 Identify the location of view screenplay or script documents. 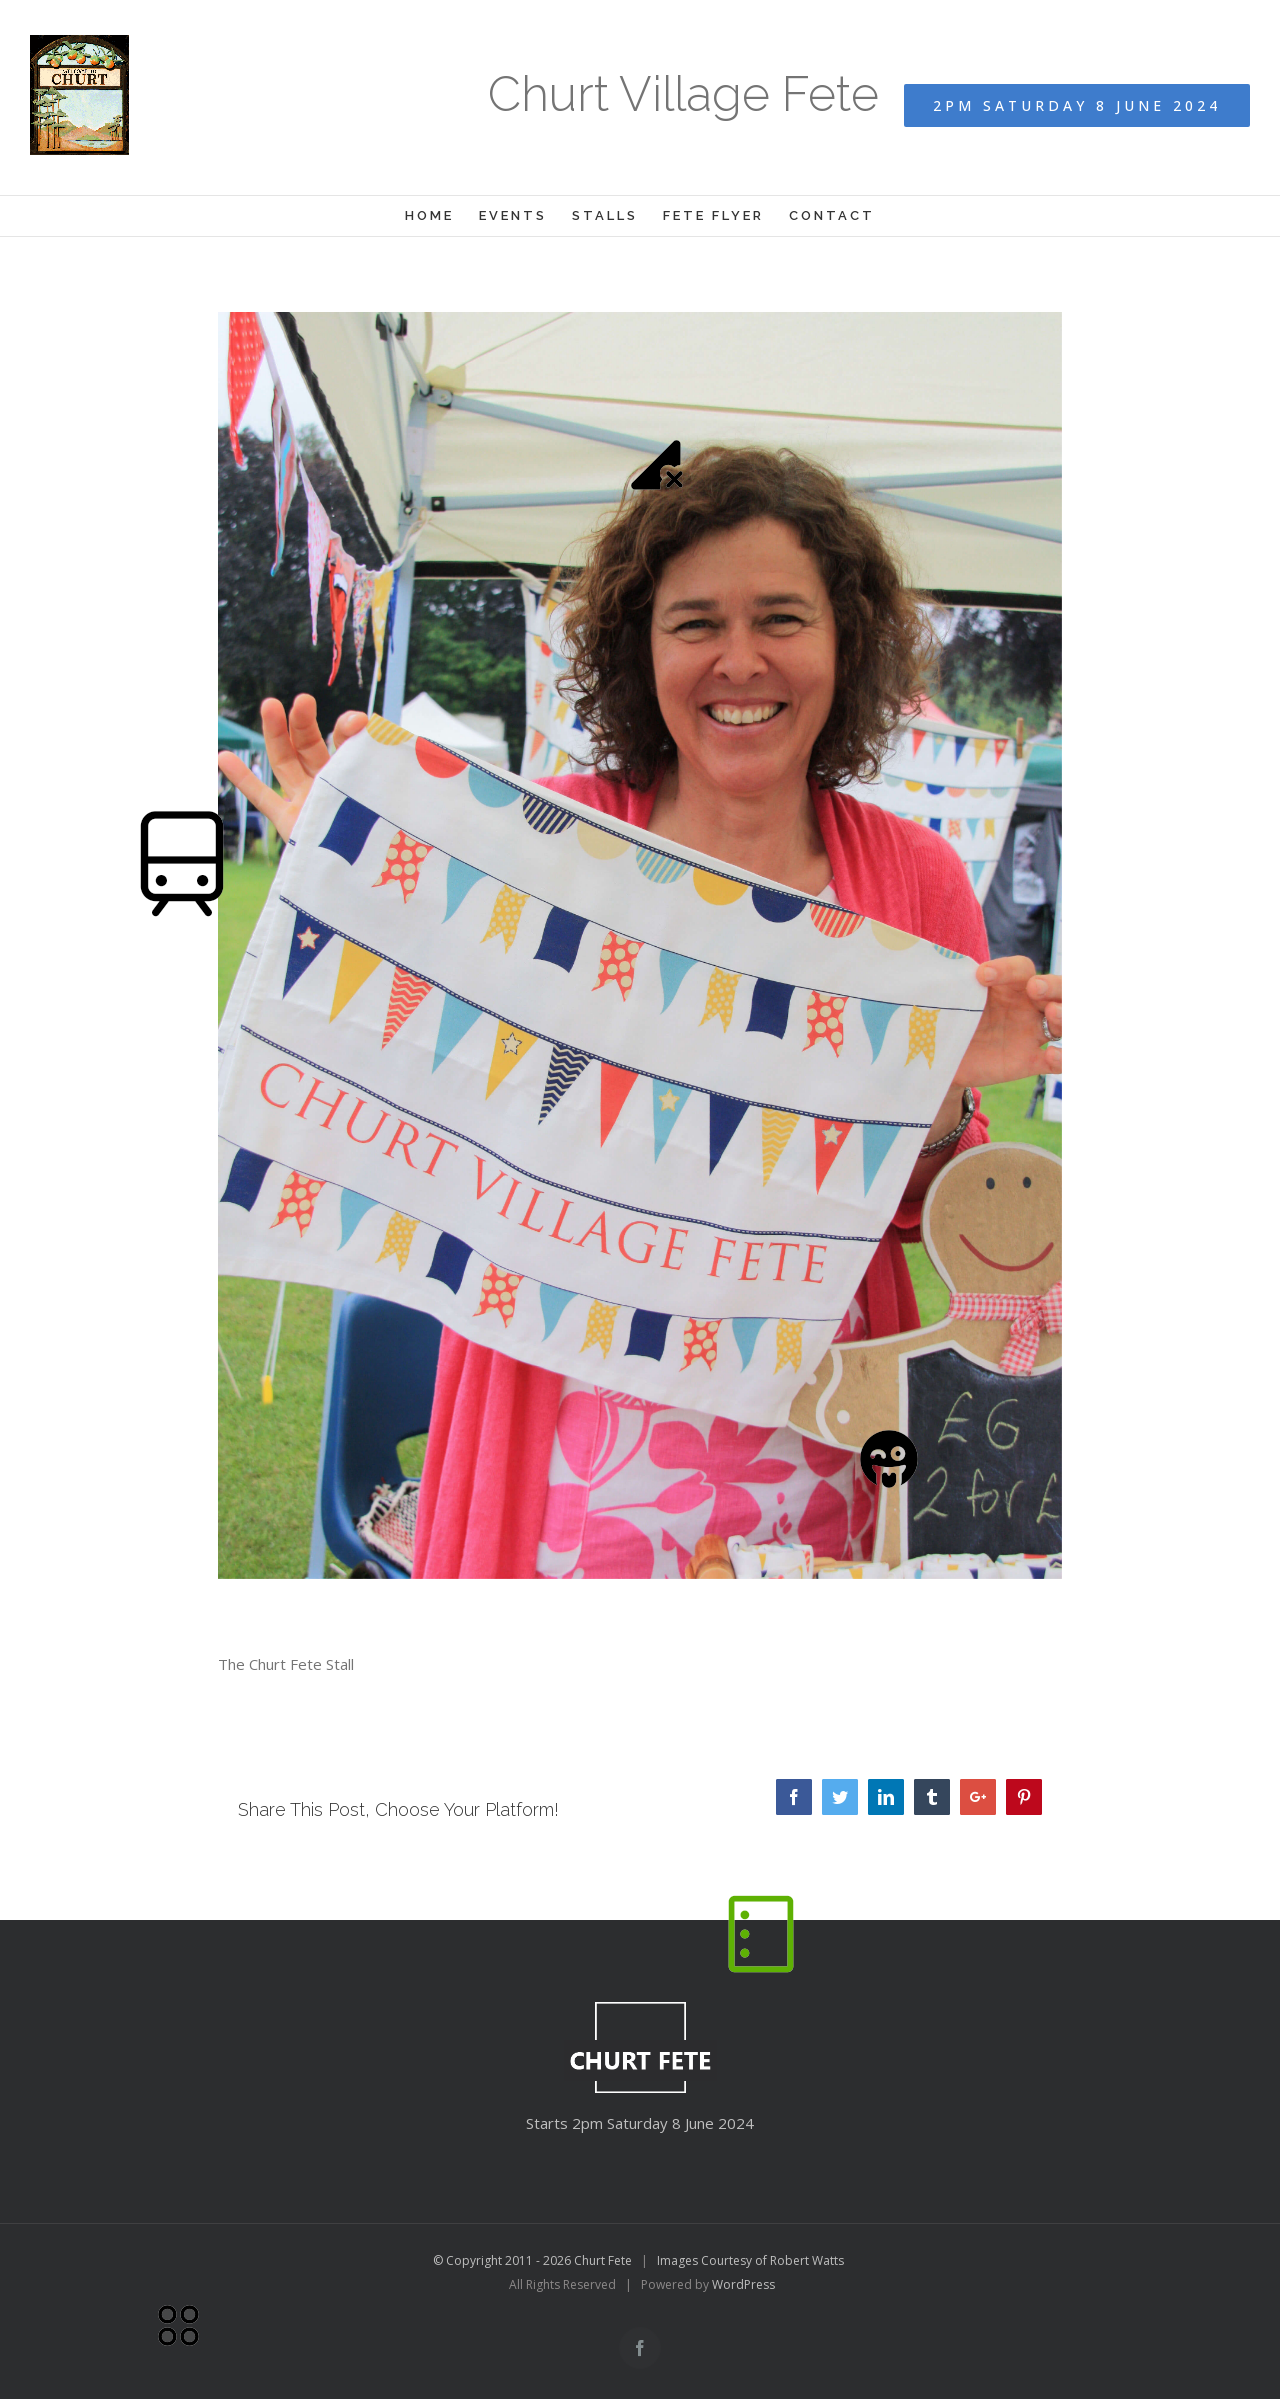
(761, 1934).